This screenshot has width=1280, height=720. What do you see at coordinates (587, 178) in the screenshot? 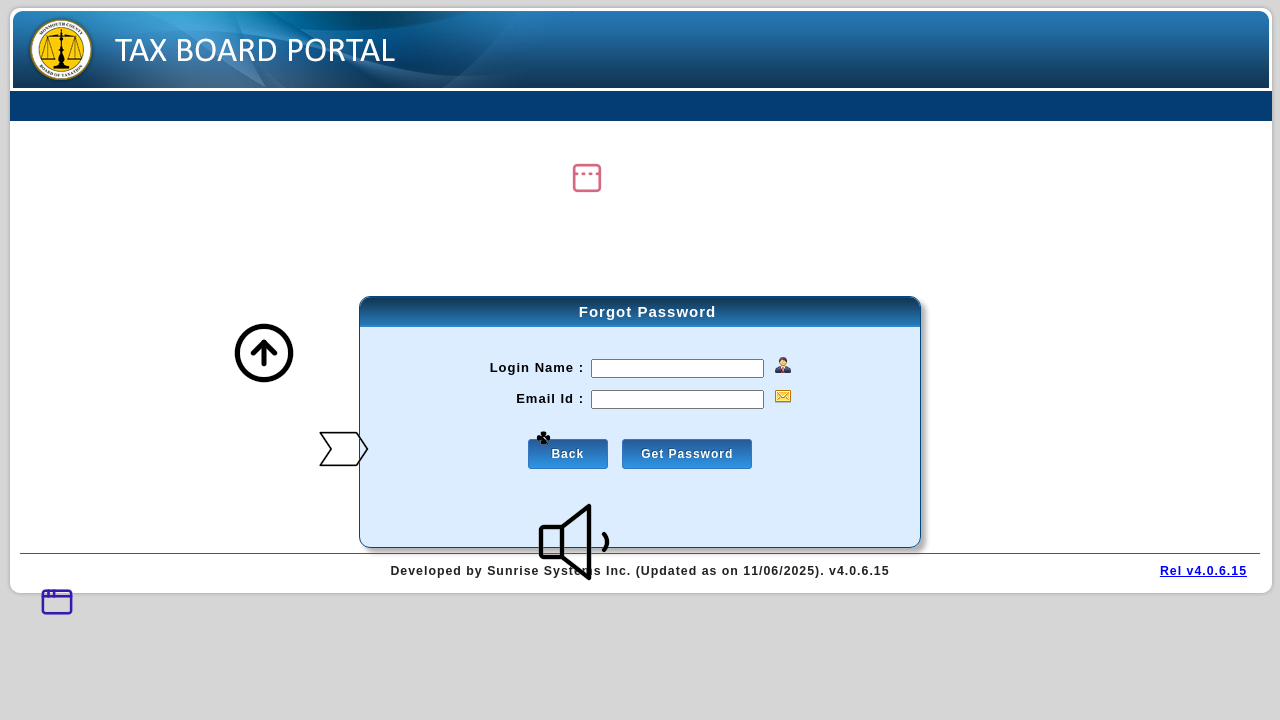
I see `toggle optional top panel visibility` at bounding box center [587, 178].